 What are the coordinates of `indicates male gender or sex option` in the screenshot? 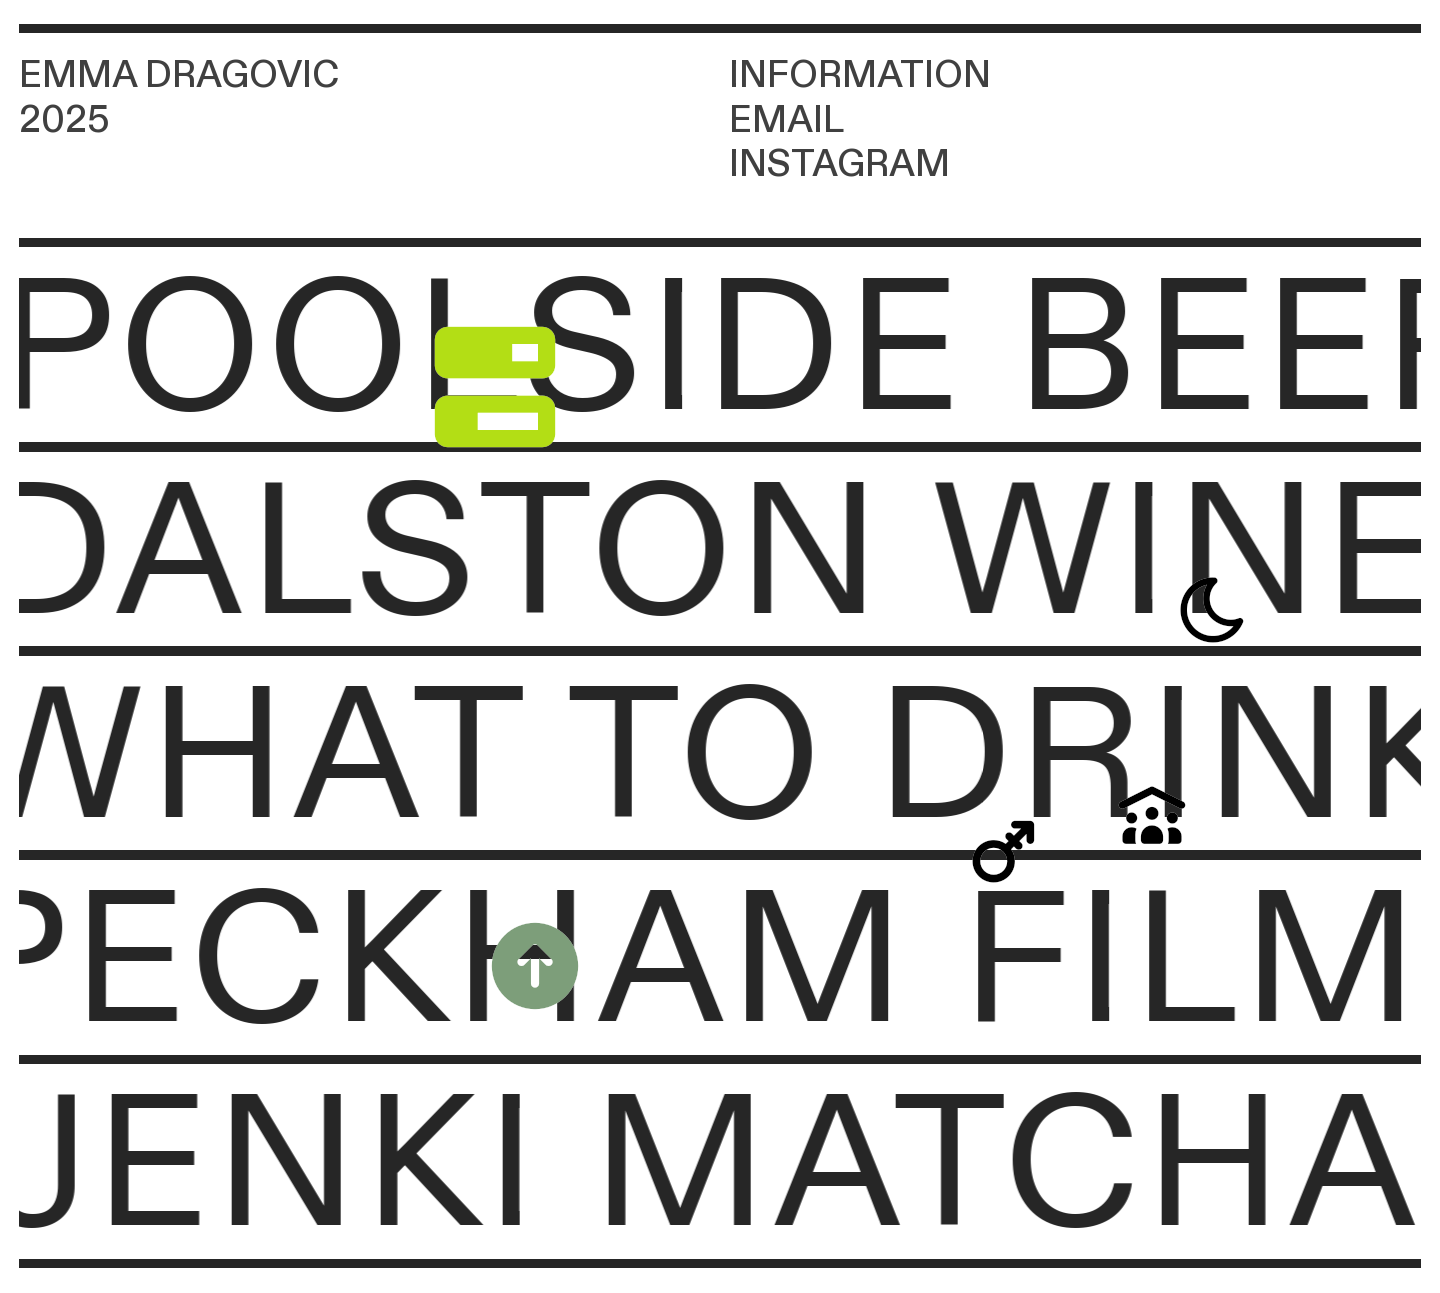 It's located at (999, 855).